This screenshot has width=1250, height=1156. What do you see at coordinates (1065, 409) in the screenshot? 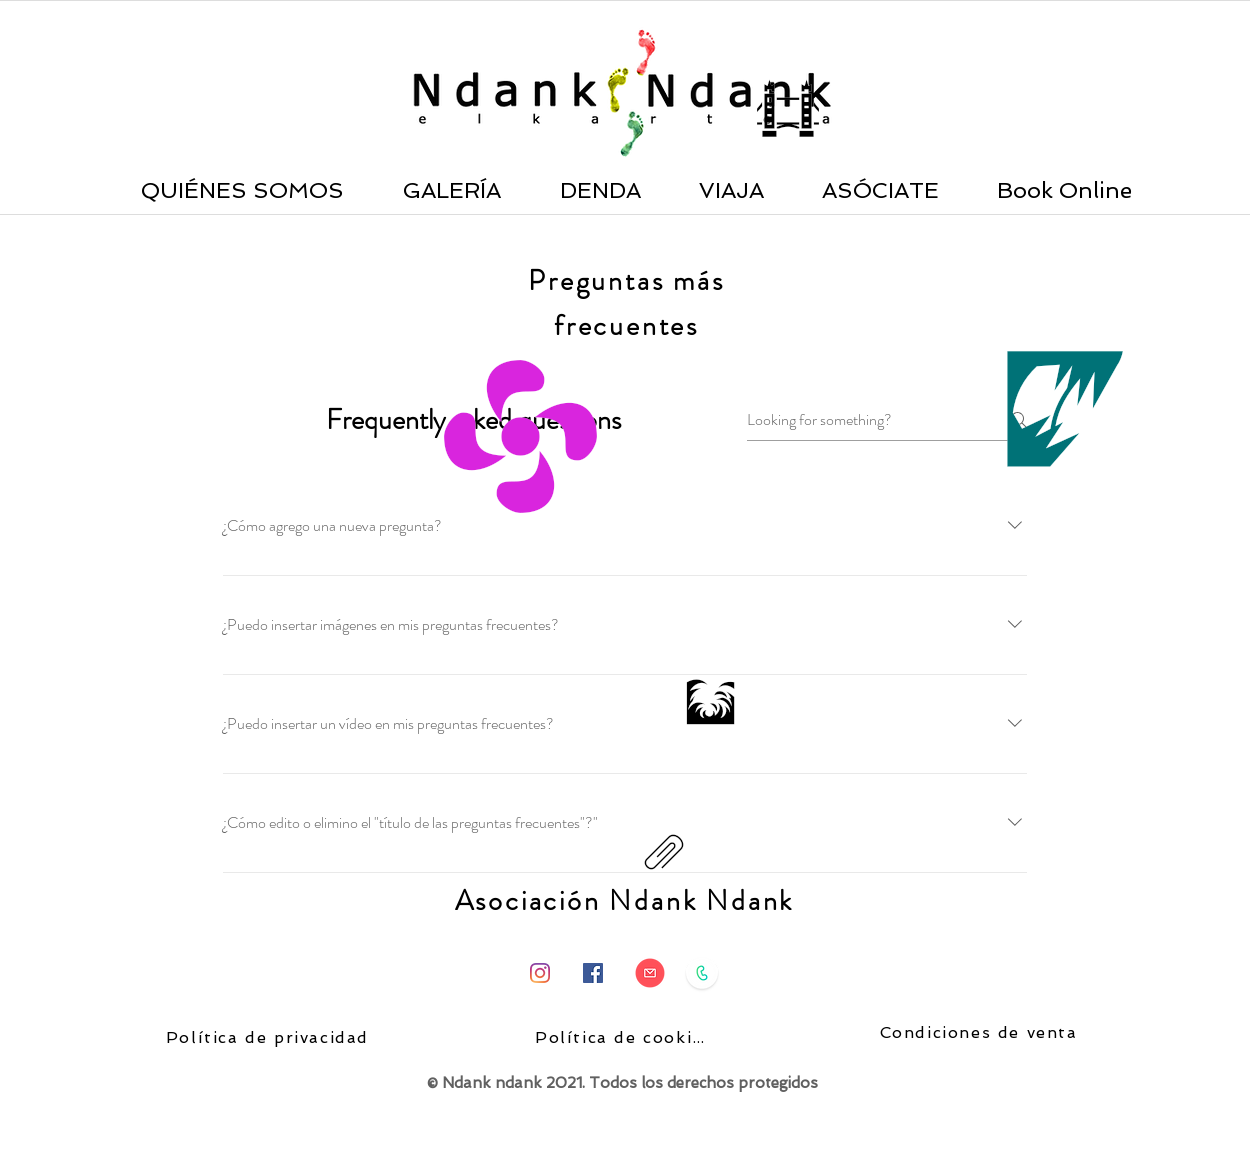
I see `select ent or tree creature character` at bounding box center [1065, 409].